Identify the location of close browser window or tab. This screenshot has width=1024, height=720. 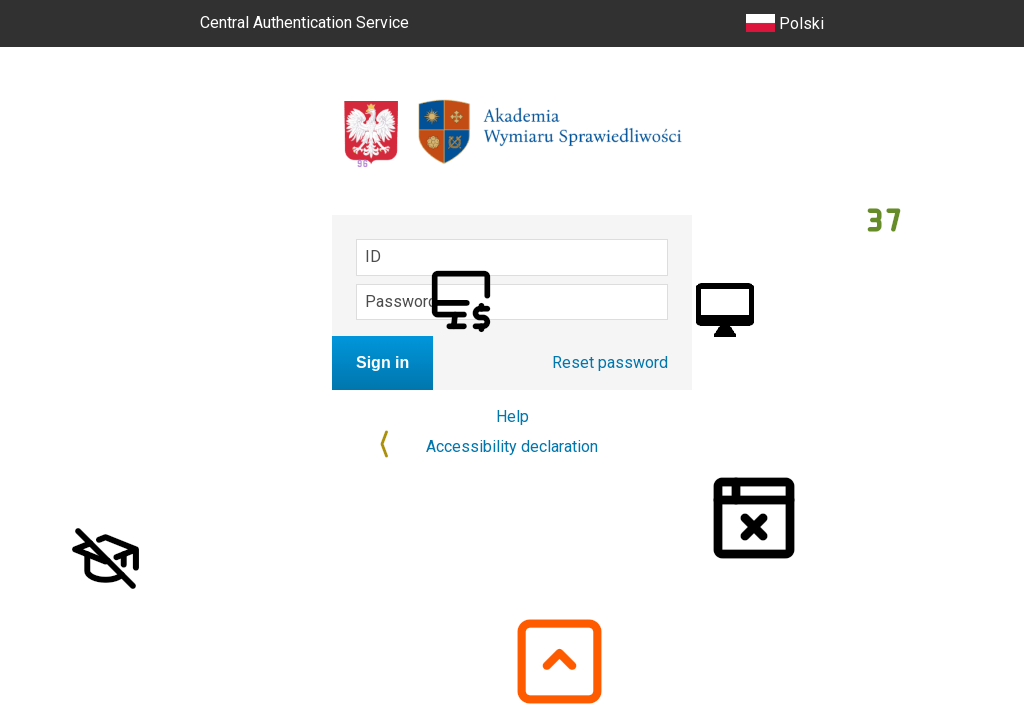
(754, 518).